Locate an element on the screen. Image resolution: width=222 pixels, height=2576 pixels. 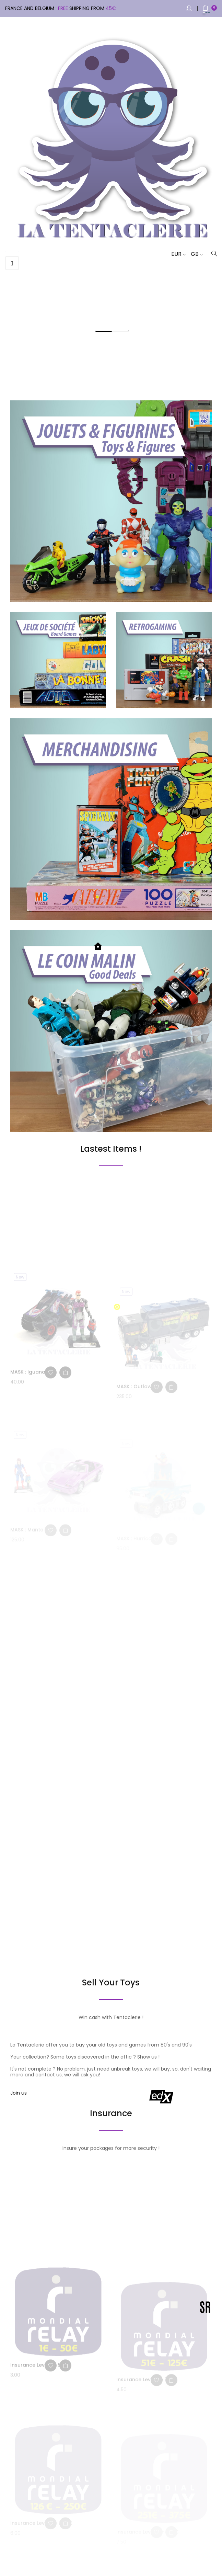
open the edX learning platform is located at coordinates (161, 2097).